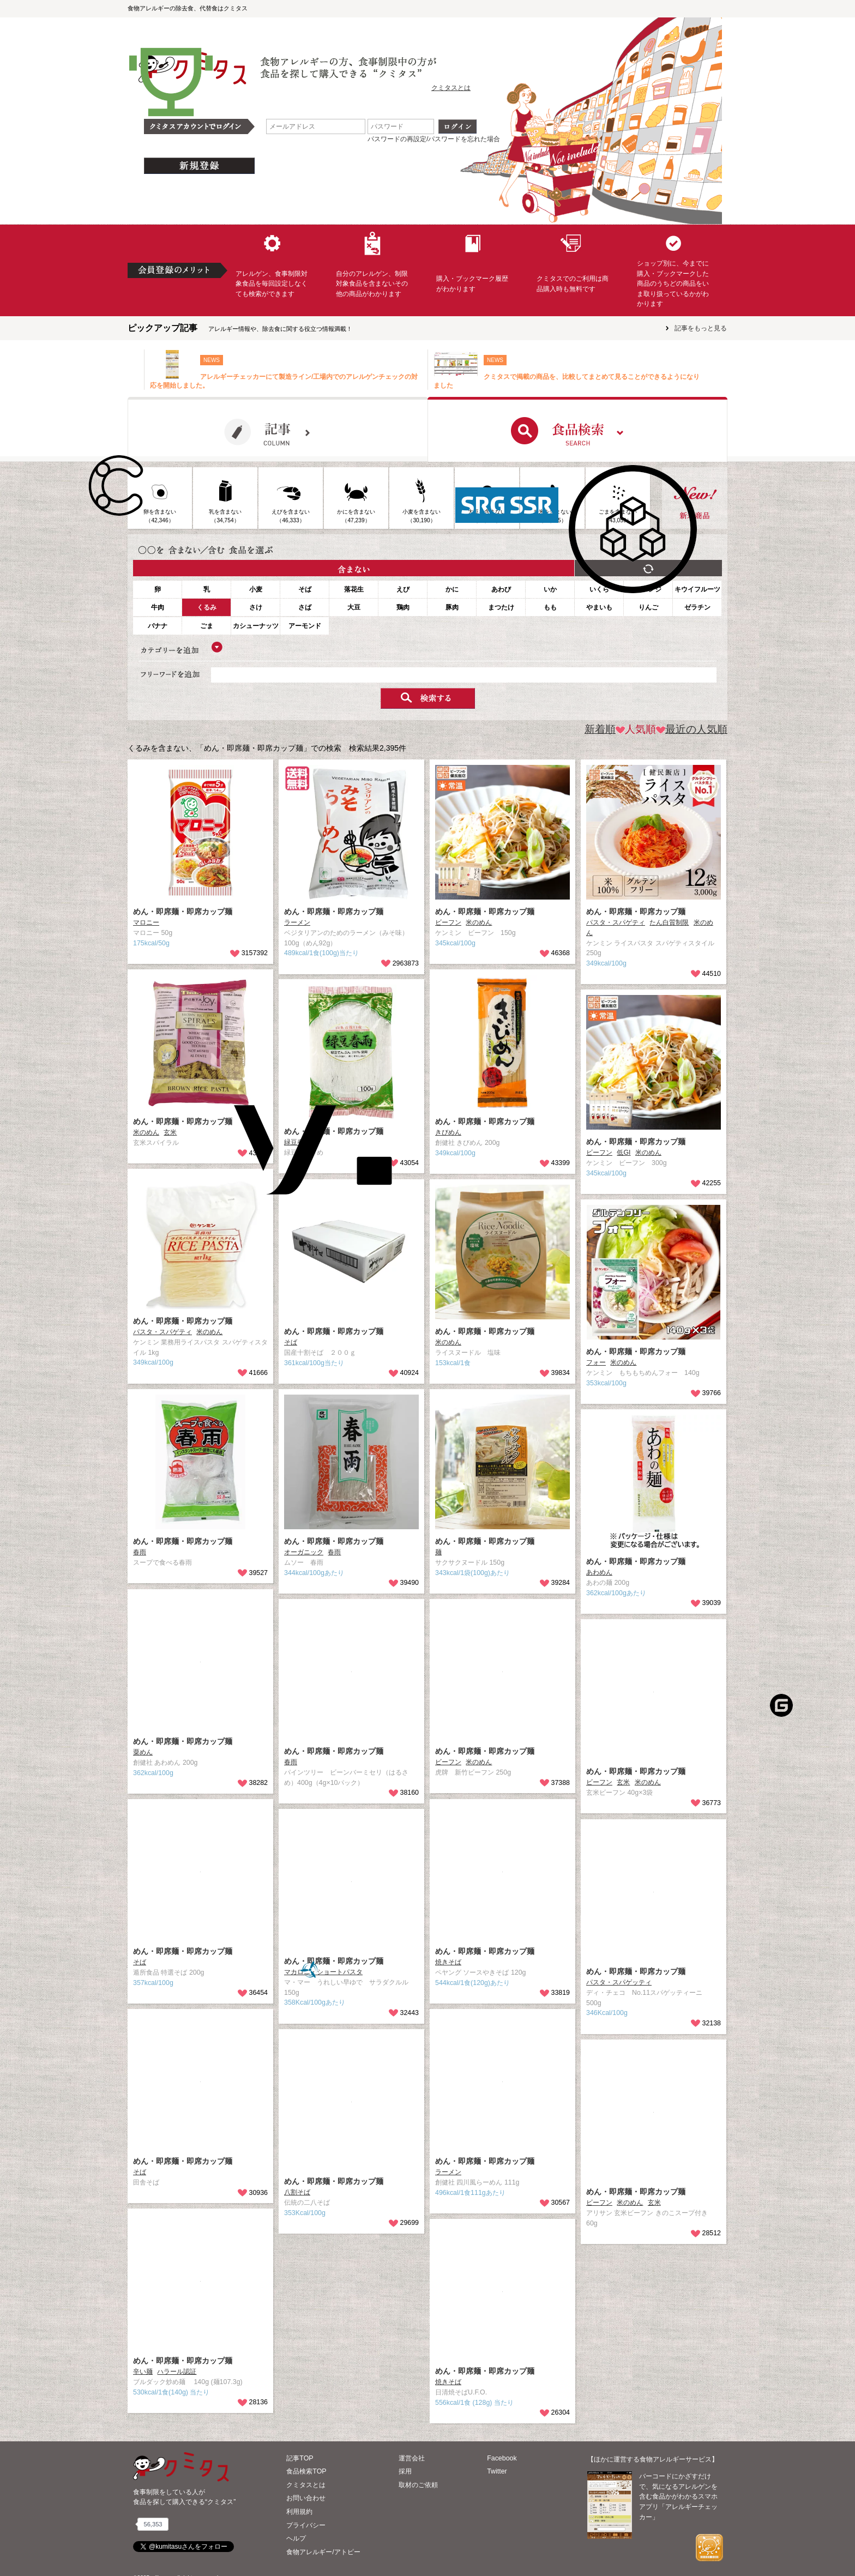  I want to click on concourse CI/CD platform logo, so click(309, 1969).